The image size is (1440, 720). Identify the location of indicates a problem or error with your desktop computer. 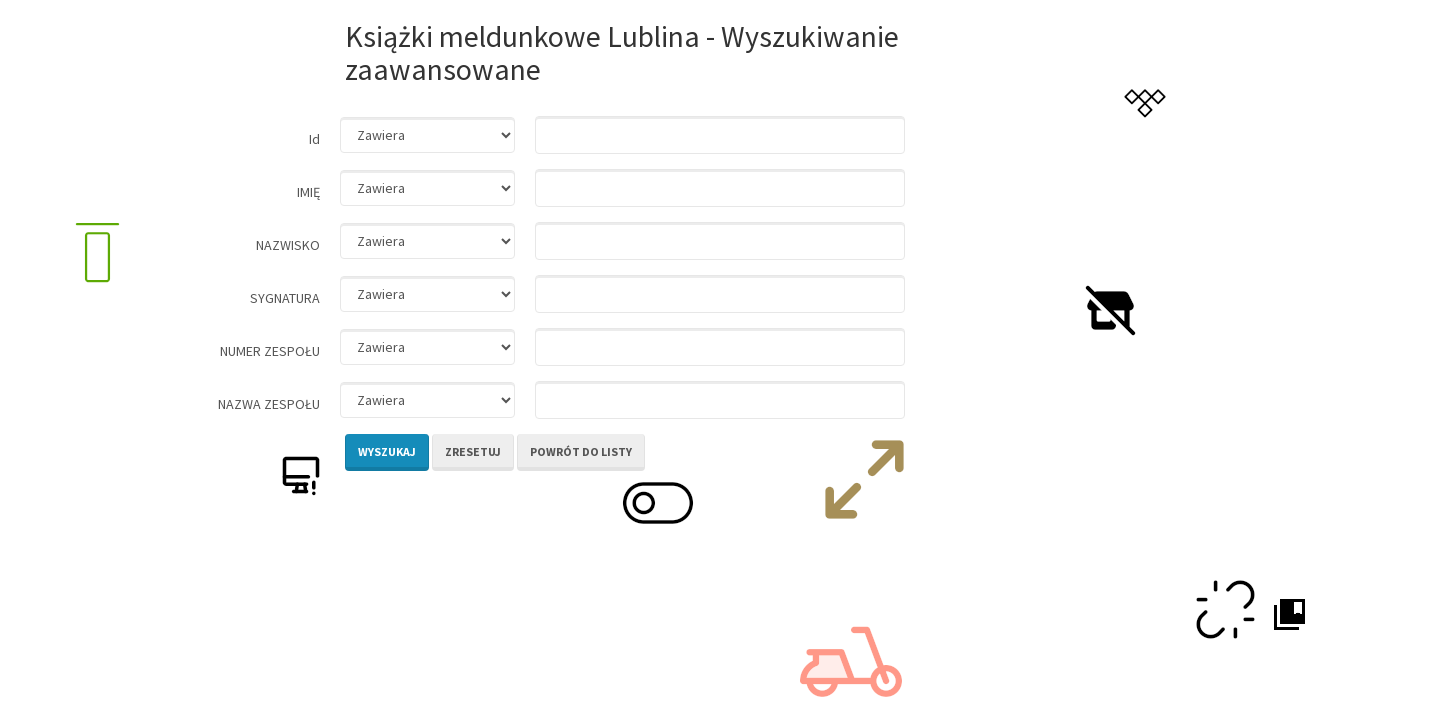
(301, 475).